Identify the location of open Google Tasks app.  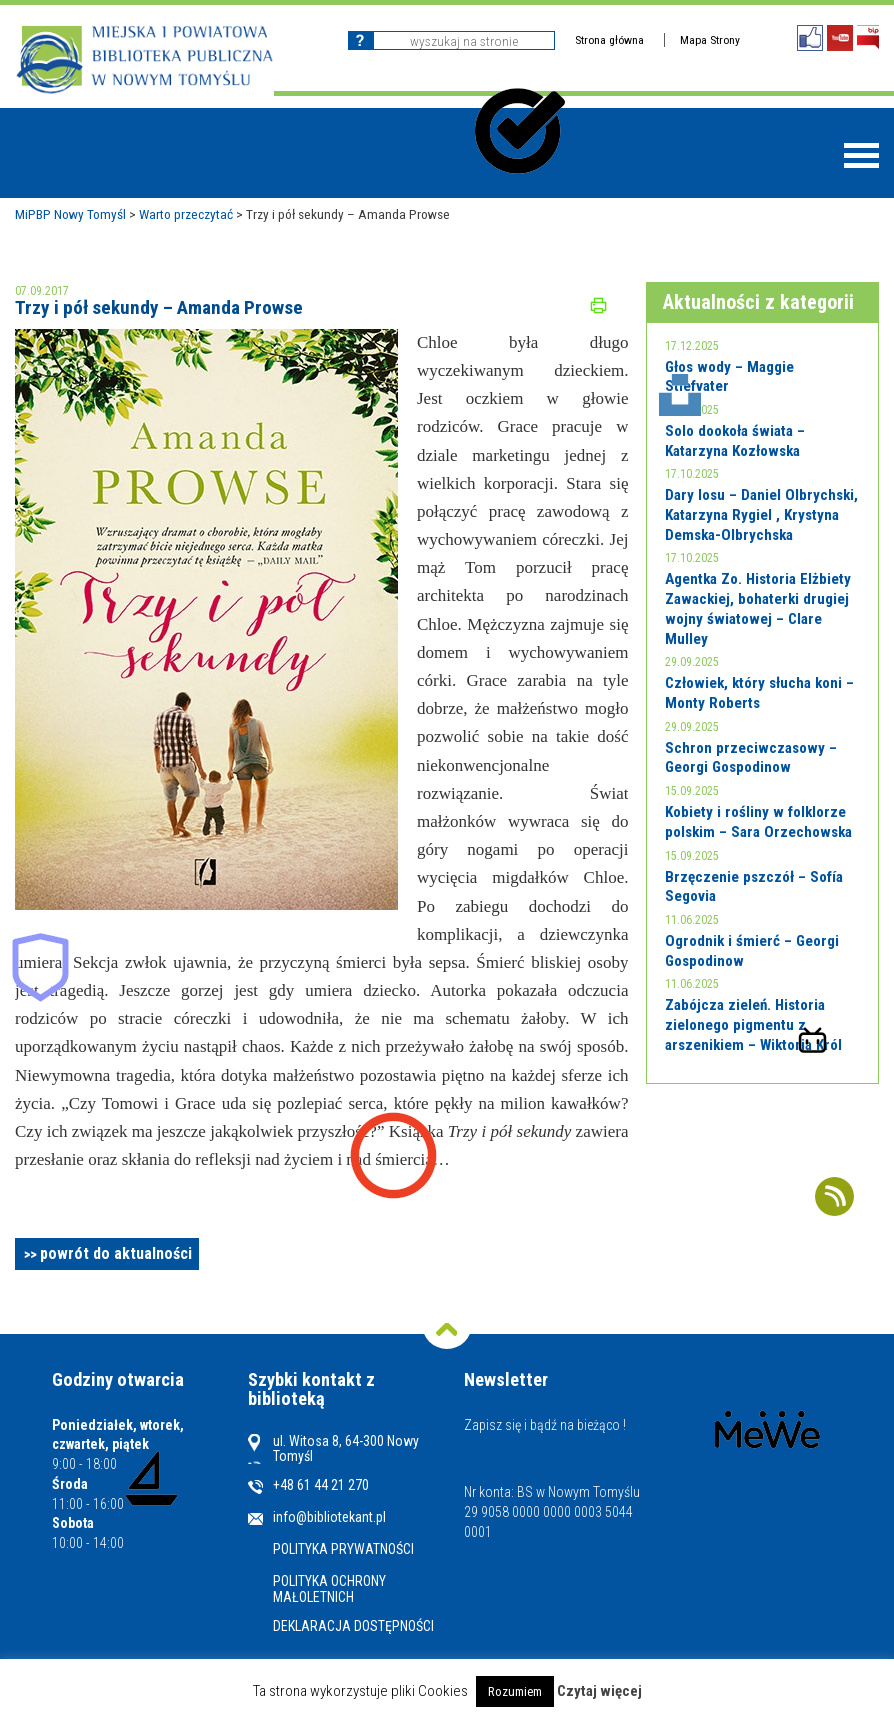
(520, 131).